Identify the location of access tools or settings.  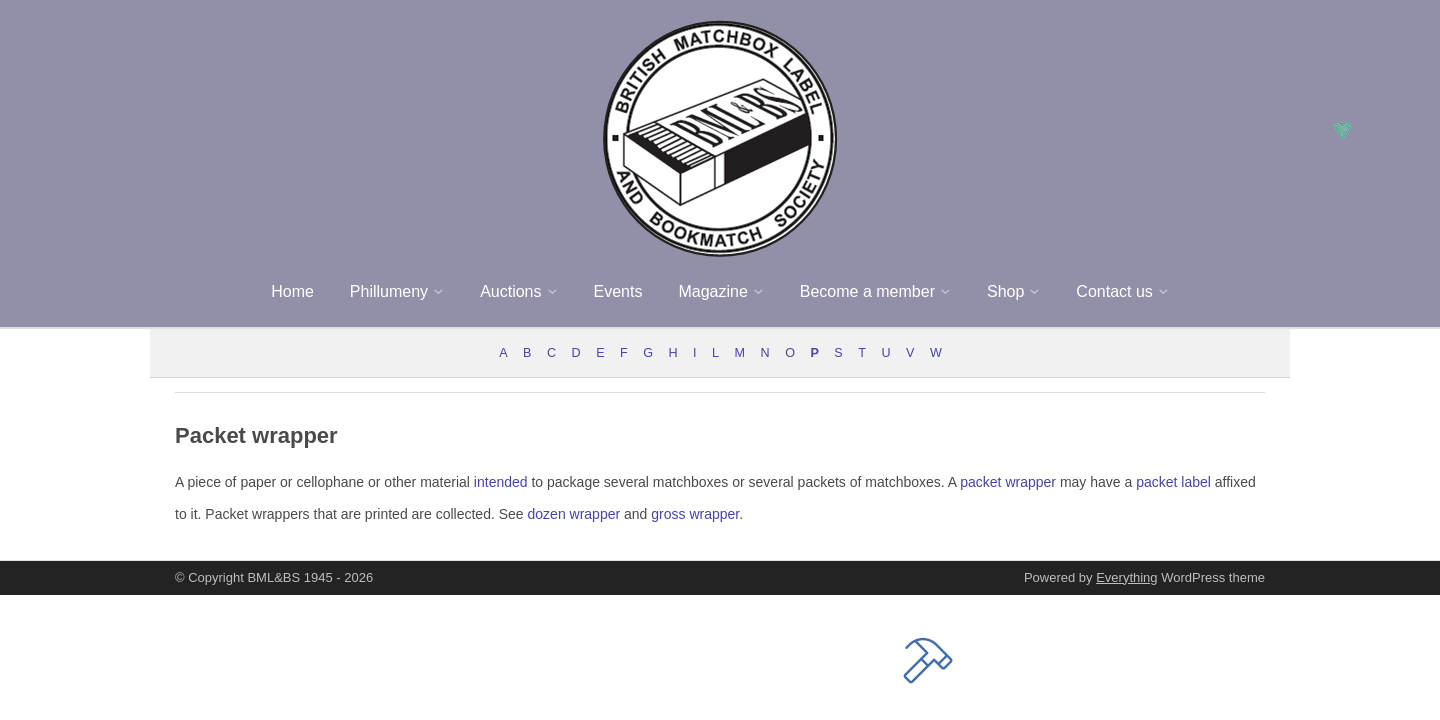
(925, 661).